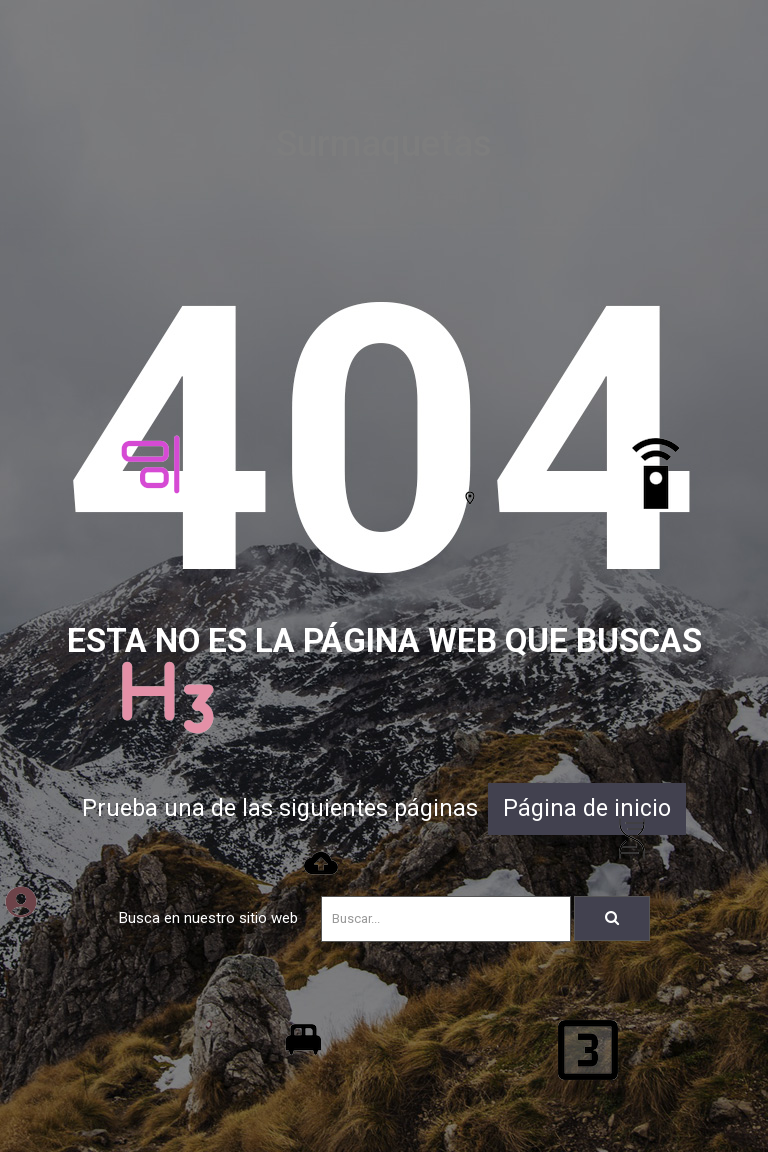 The width and height of the screenshot is (768, 1152). Describe the element at coordinates (321, 863) in the screenshot. I see `upload file to cloud storage` at that location.